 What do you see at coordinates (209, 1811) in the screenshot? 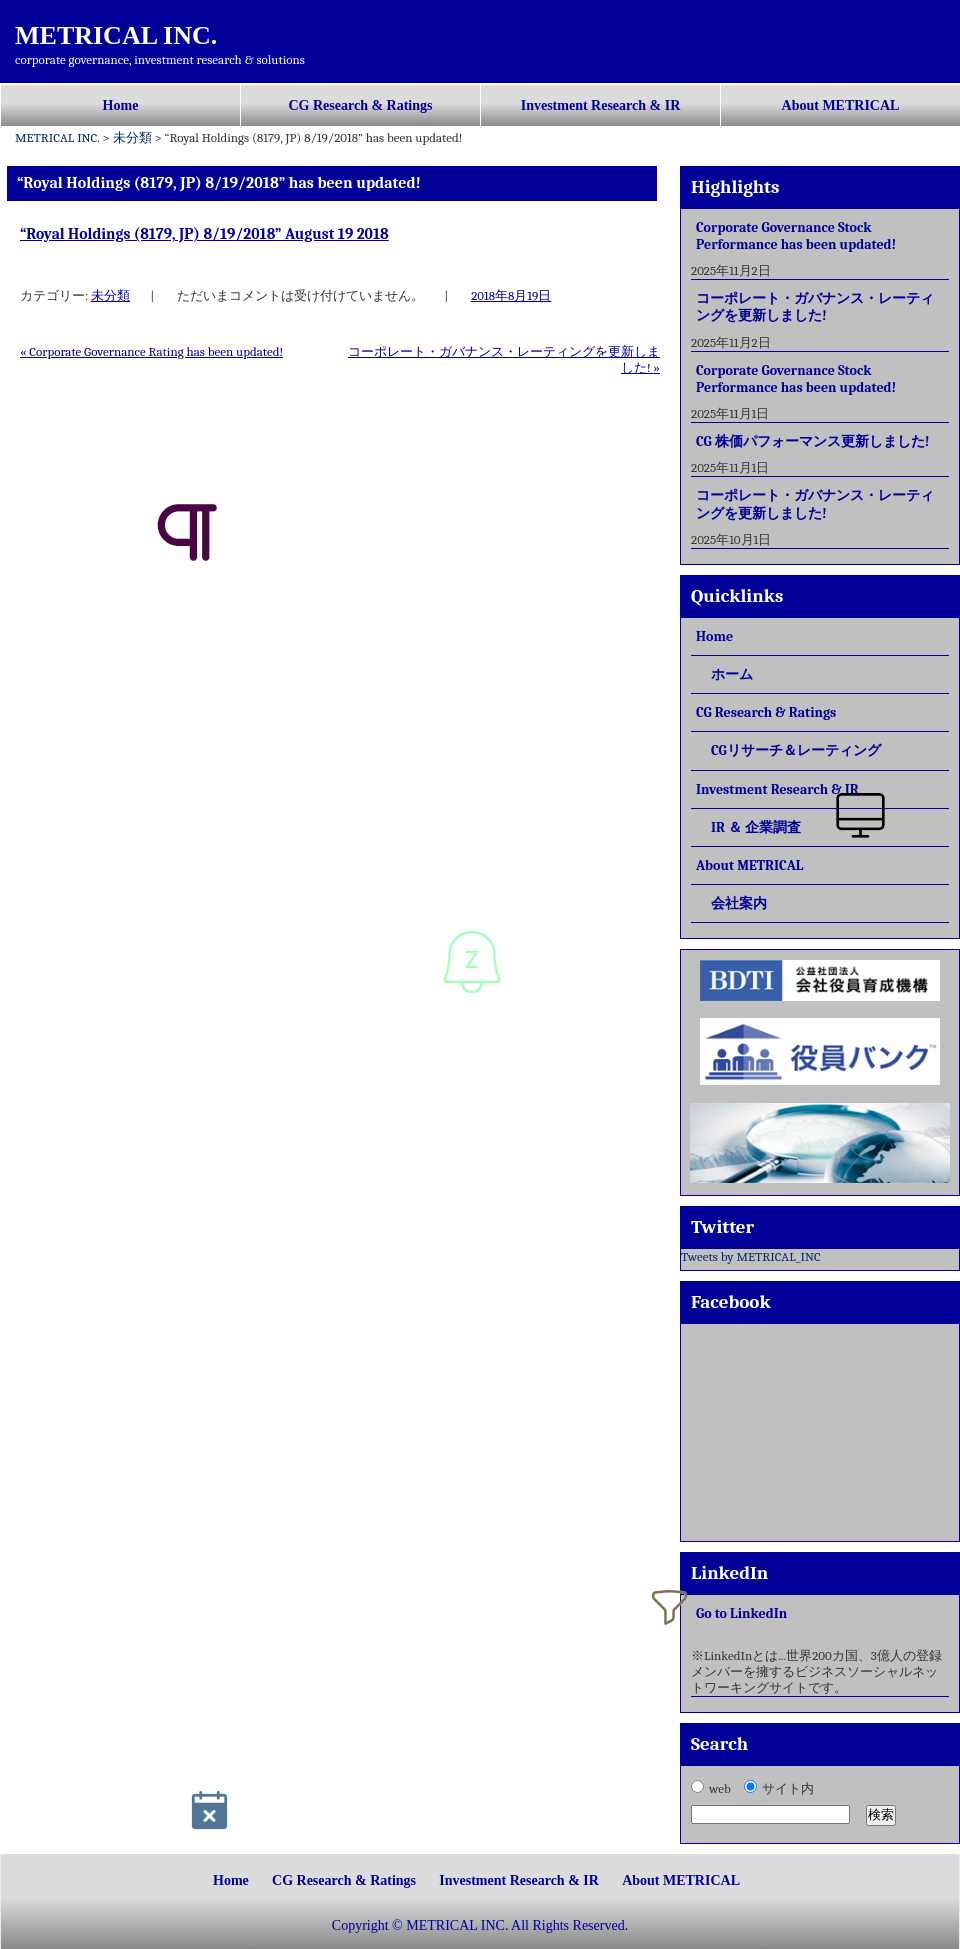
I see `cancel or delete a scheduled event` at bounding box center [209, 1811].